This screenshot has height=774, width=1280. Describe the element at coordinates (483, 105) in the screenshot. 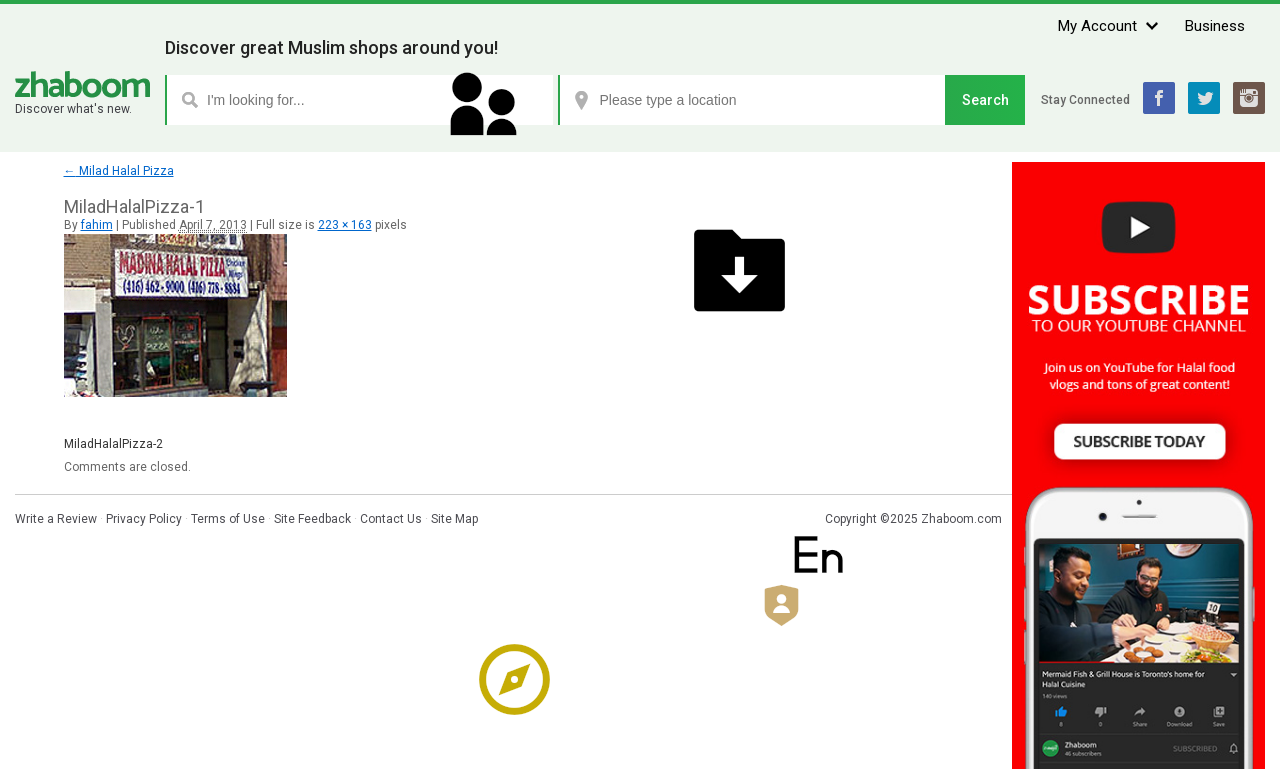

I see `view parent account or guardian profile` at that location.